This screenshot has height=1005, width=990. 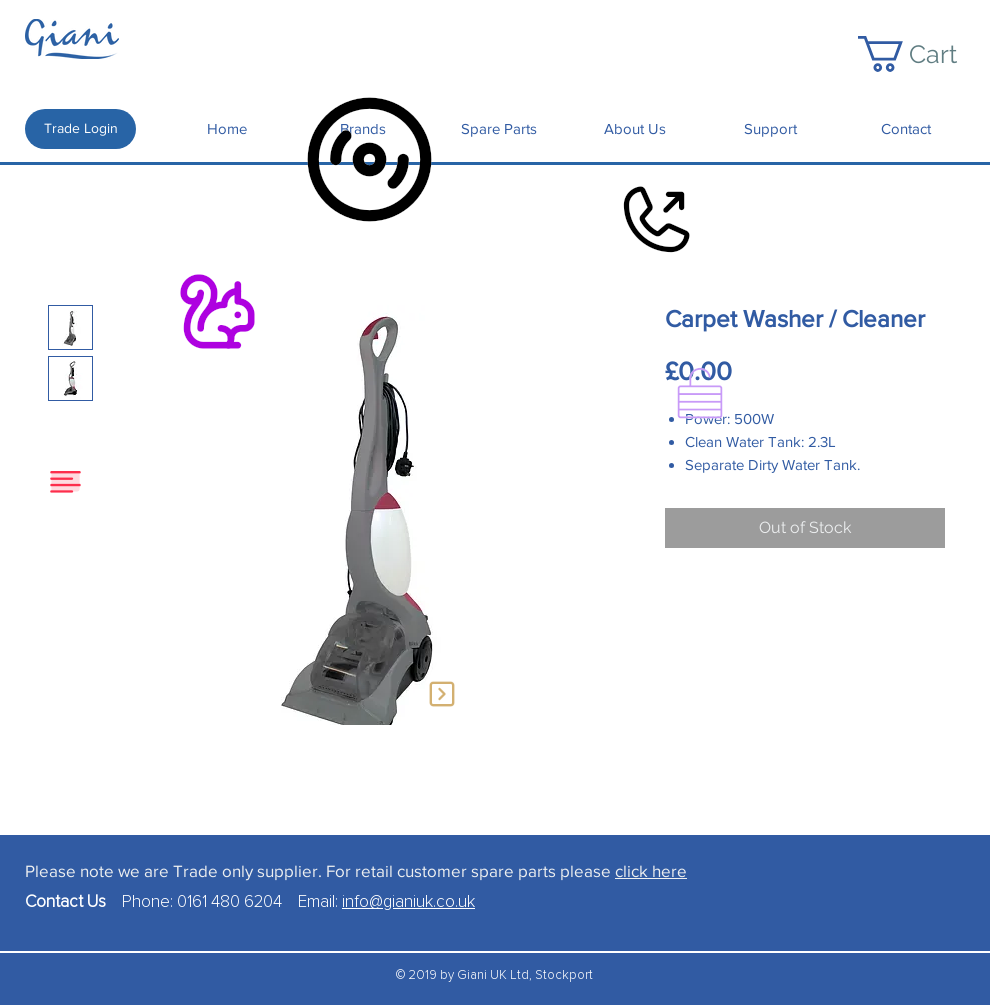 What do you see at coordinates (658, 218) in the screenshot?
I see `indicates an outgoing call` at bounding box center [658, 218].